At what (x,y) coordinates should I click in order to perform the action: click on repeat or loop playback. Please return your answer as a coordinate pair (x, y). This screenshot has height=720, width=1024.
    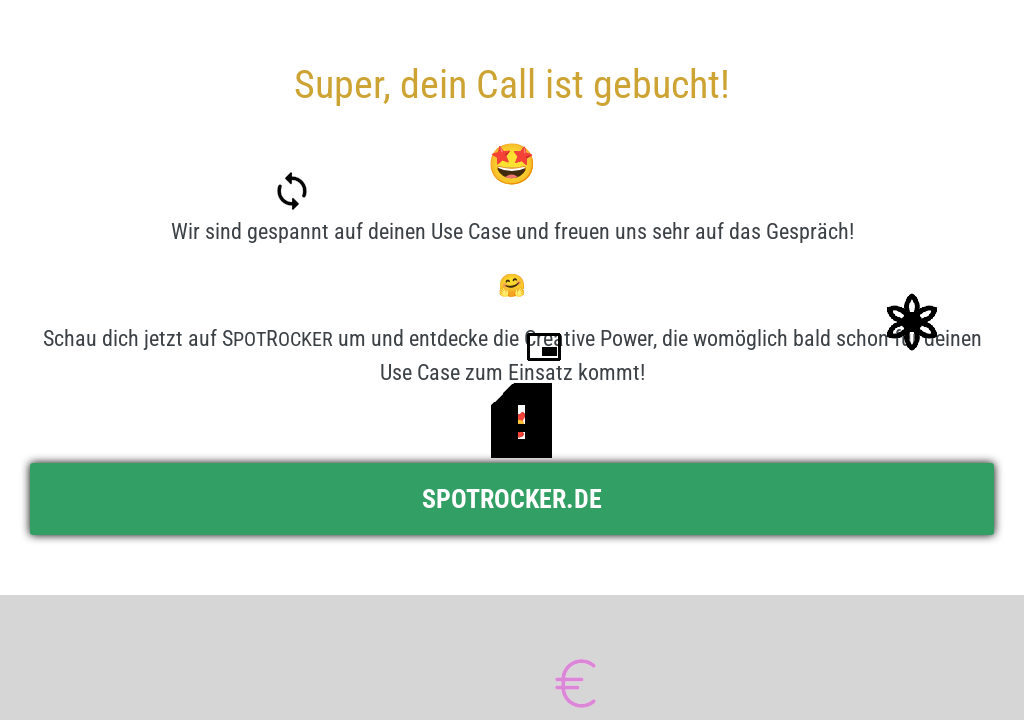
    Looking at the image, I should click on (292, 191).